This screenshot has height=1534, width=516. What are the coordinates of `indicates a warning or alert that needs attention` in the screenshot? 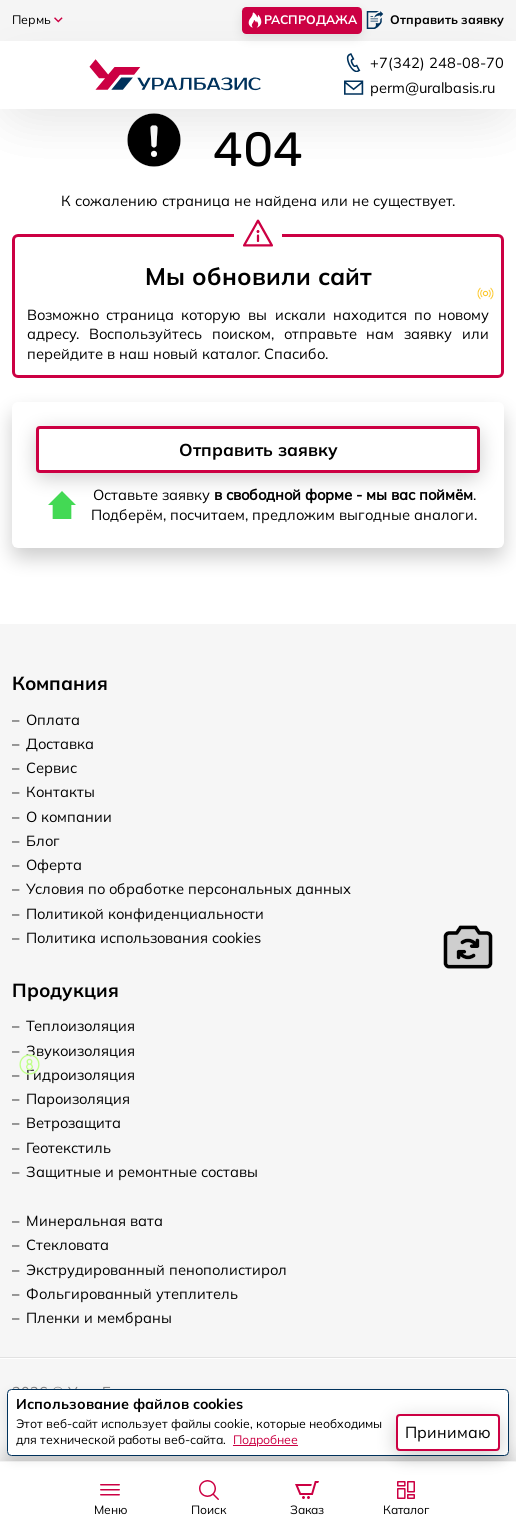 It's located at (154, 140).